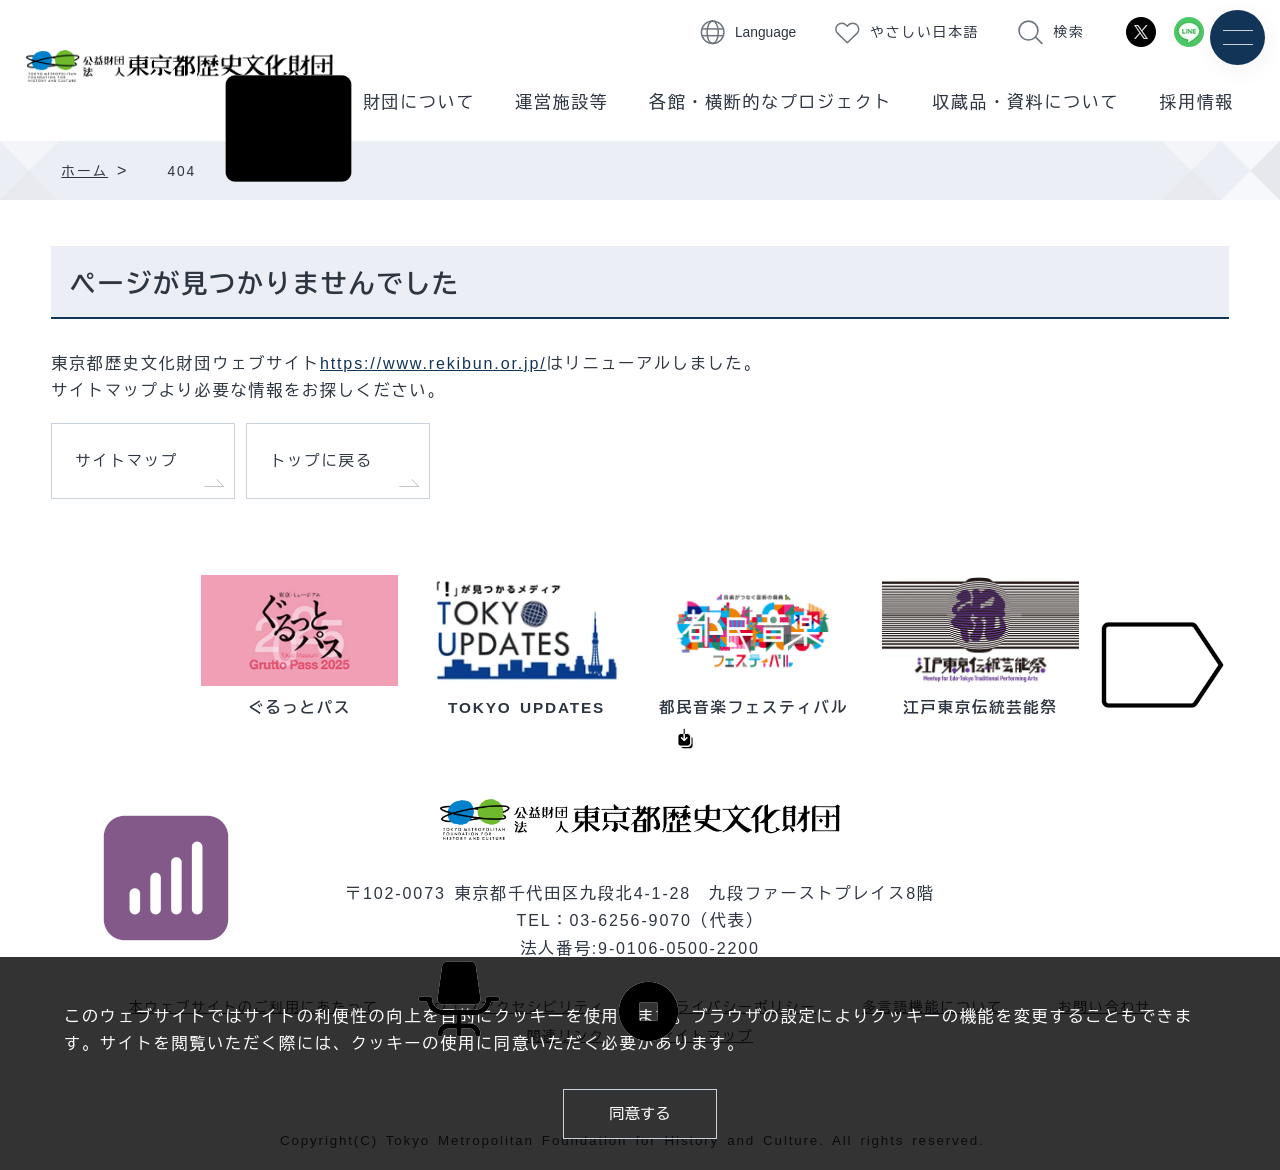  Describe the element at coordinates (166, 878) in the screenshot. I see `view analytics dashboard` at that location.